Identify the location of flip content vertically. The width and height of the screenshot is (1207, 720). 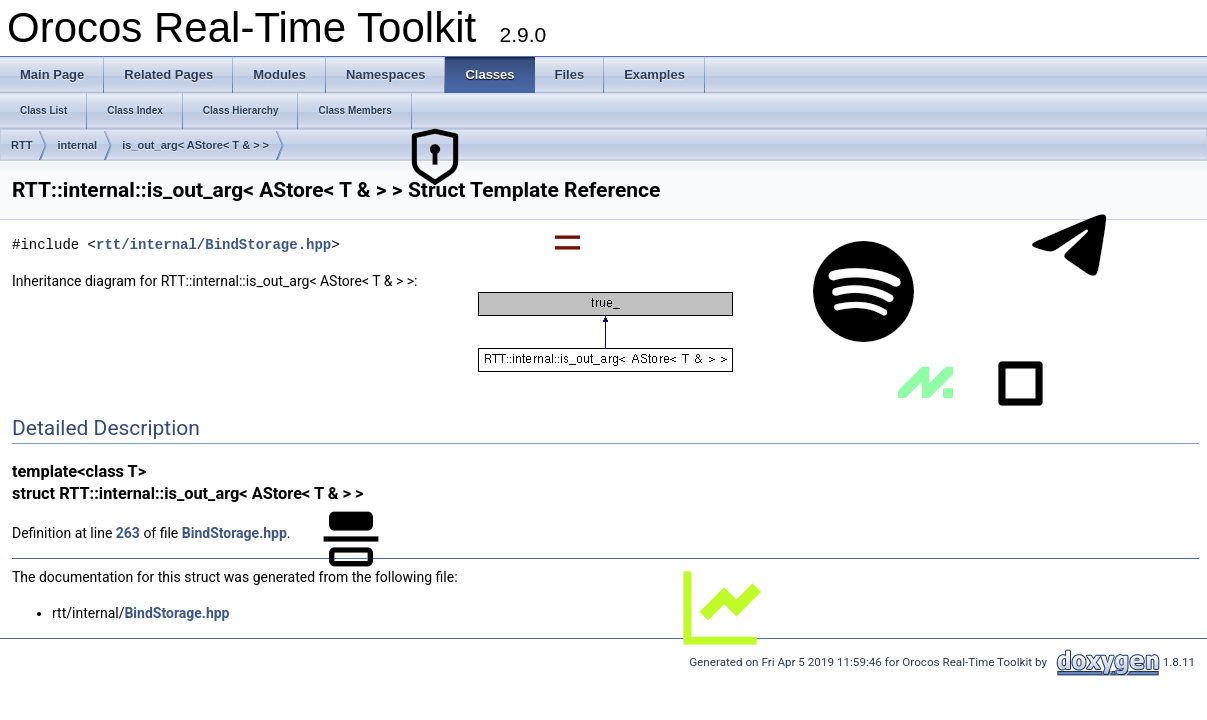
(351, 539).